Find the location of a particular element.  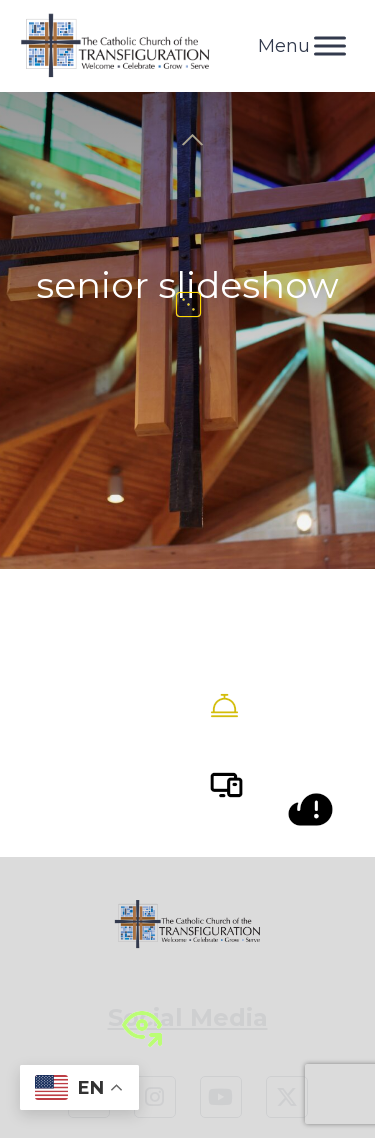

collapse an expanded section is located at coordinates (192, 145).